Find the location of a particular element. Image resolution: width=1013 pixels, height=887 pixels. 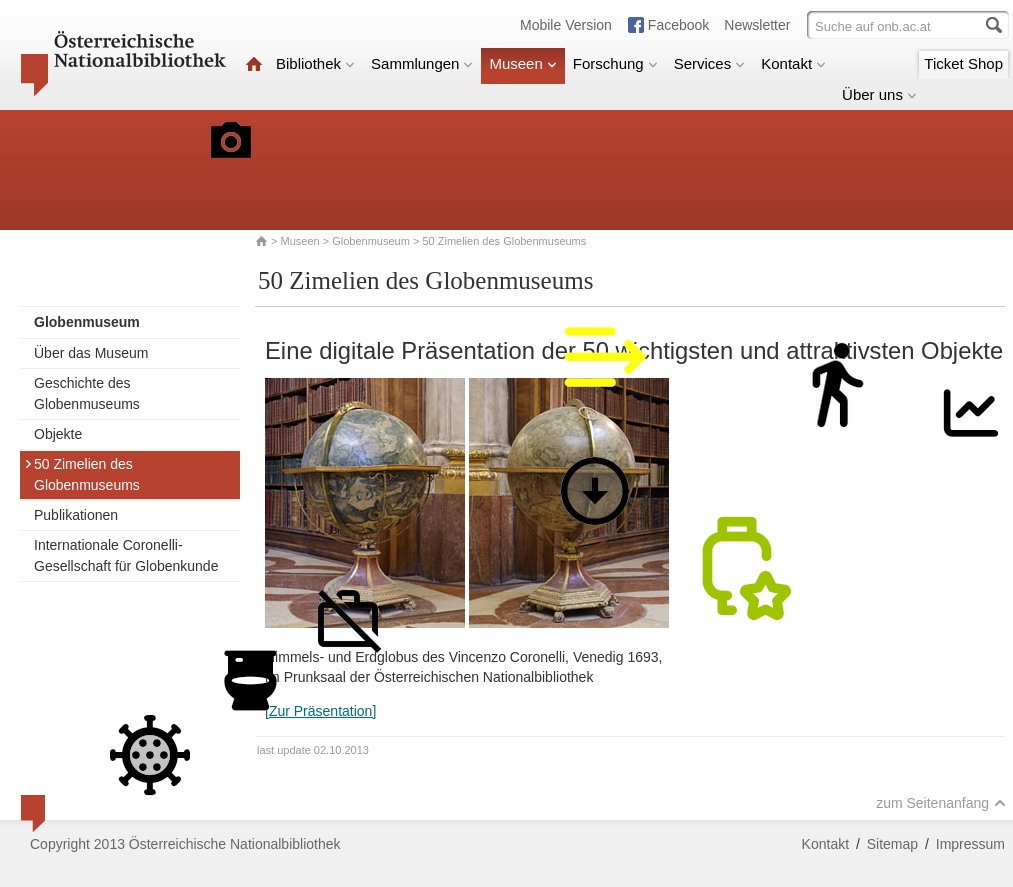

disable text wrapping in editor is located at coordinates (603, 357).